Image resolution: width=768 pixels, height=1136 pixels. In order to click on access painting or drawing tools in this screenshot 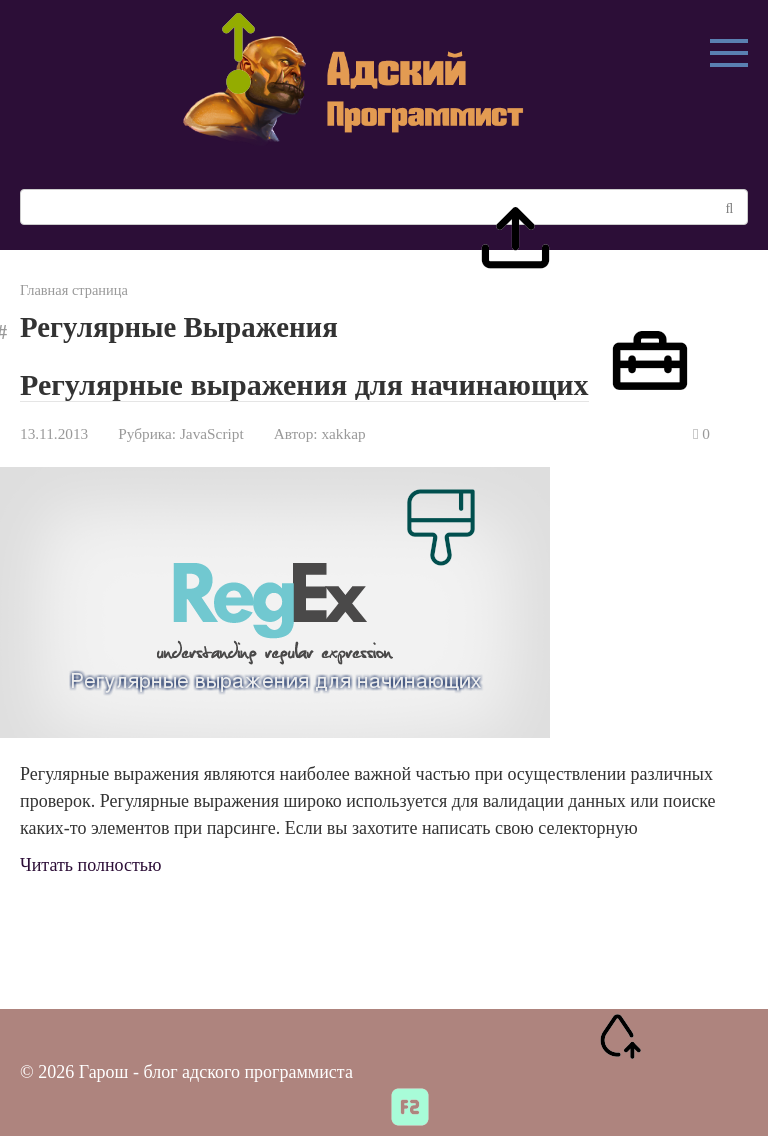, I will do `click(441, 526)`.